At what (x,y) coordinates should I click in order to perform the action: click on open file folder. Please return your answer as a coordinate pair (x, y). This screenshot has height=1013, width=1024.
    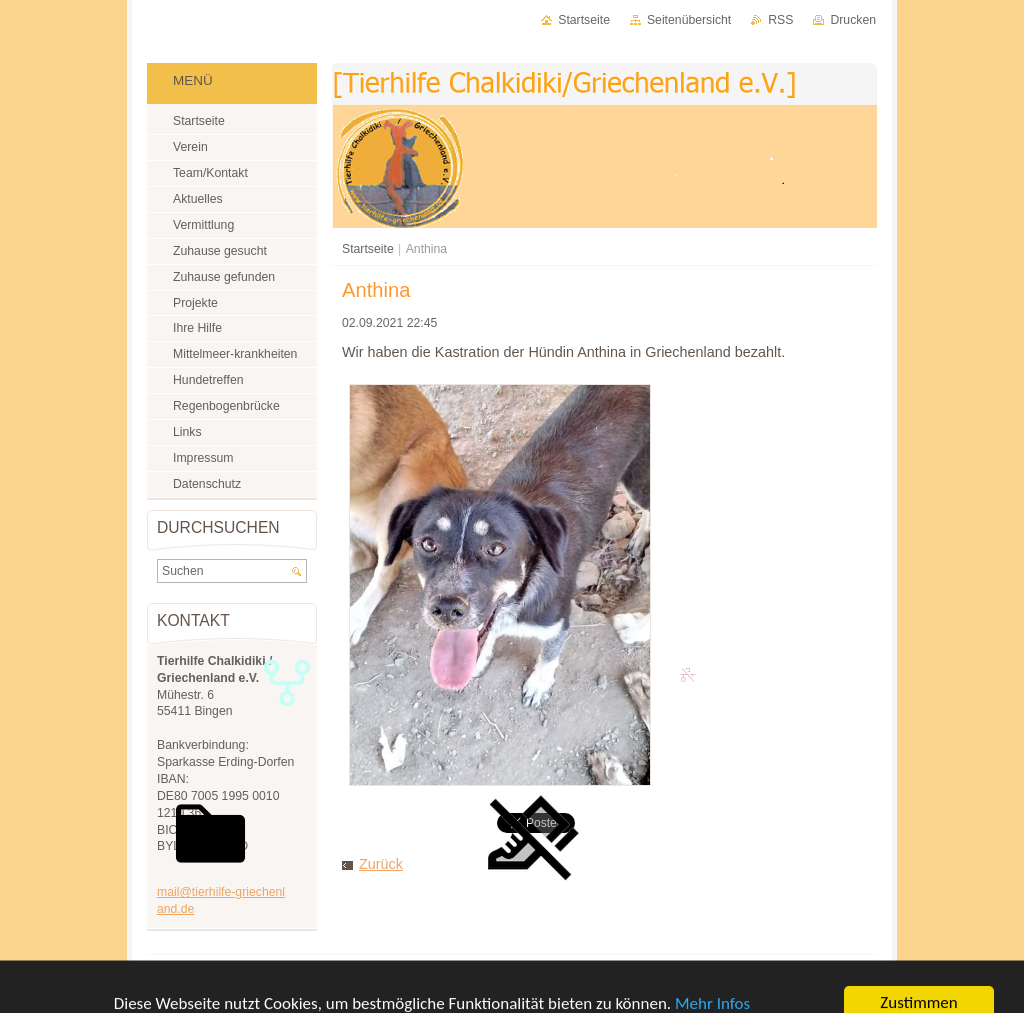
    Looking at the image, I should click on (210, 833).